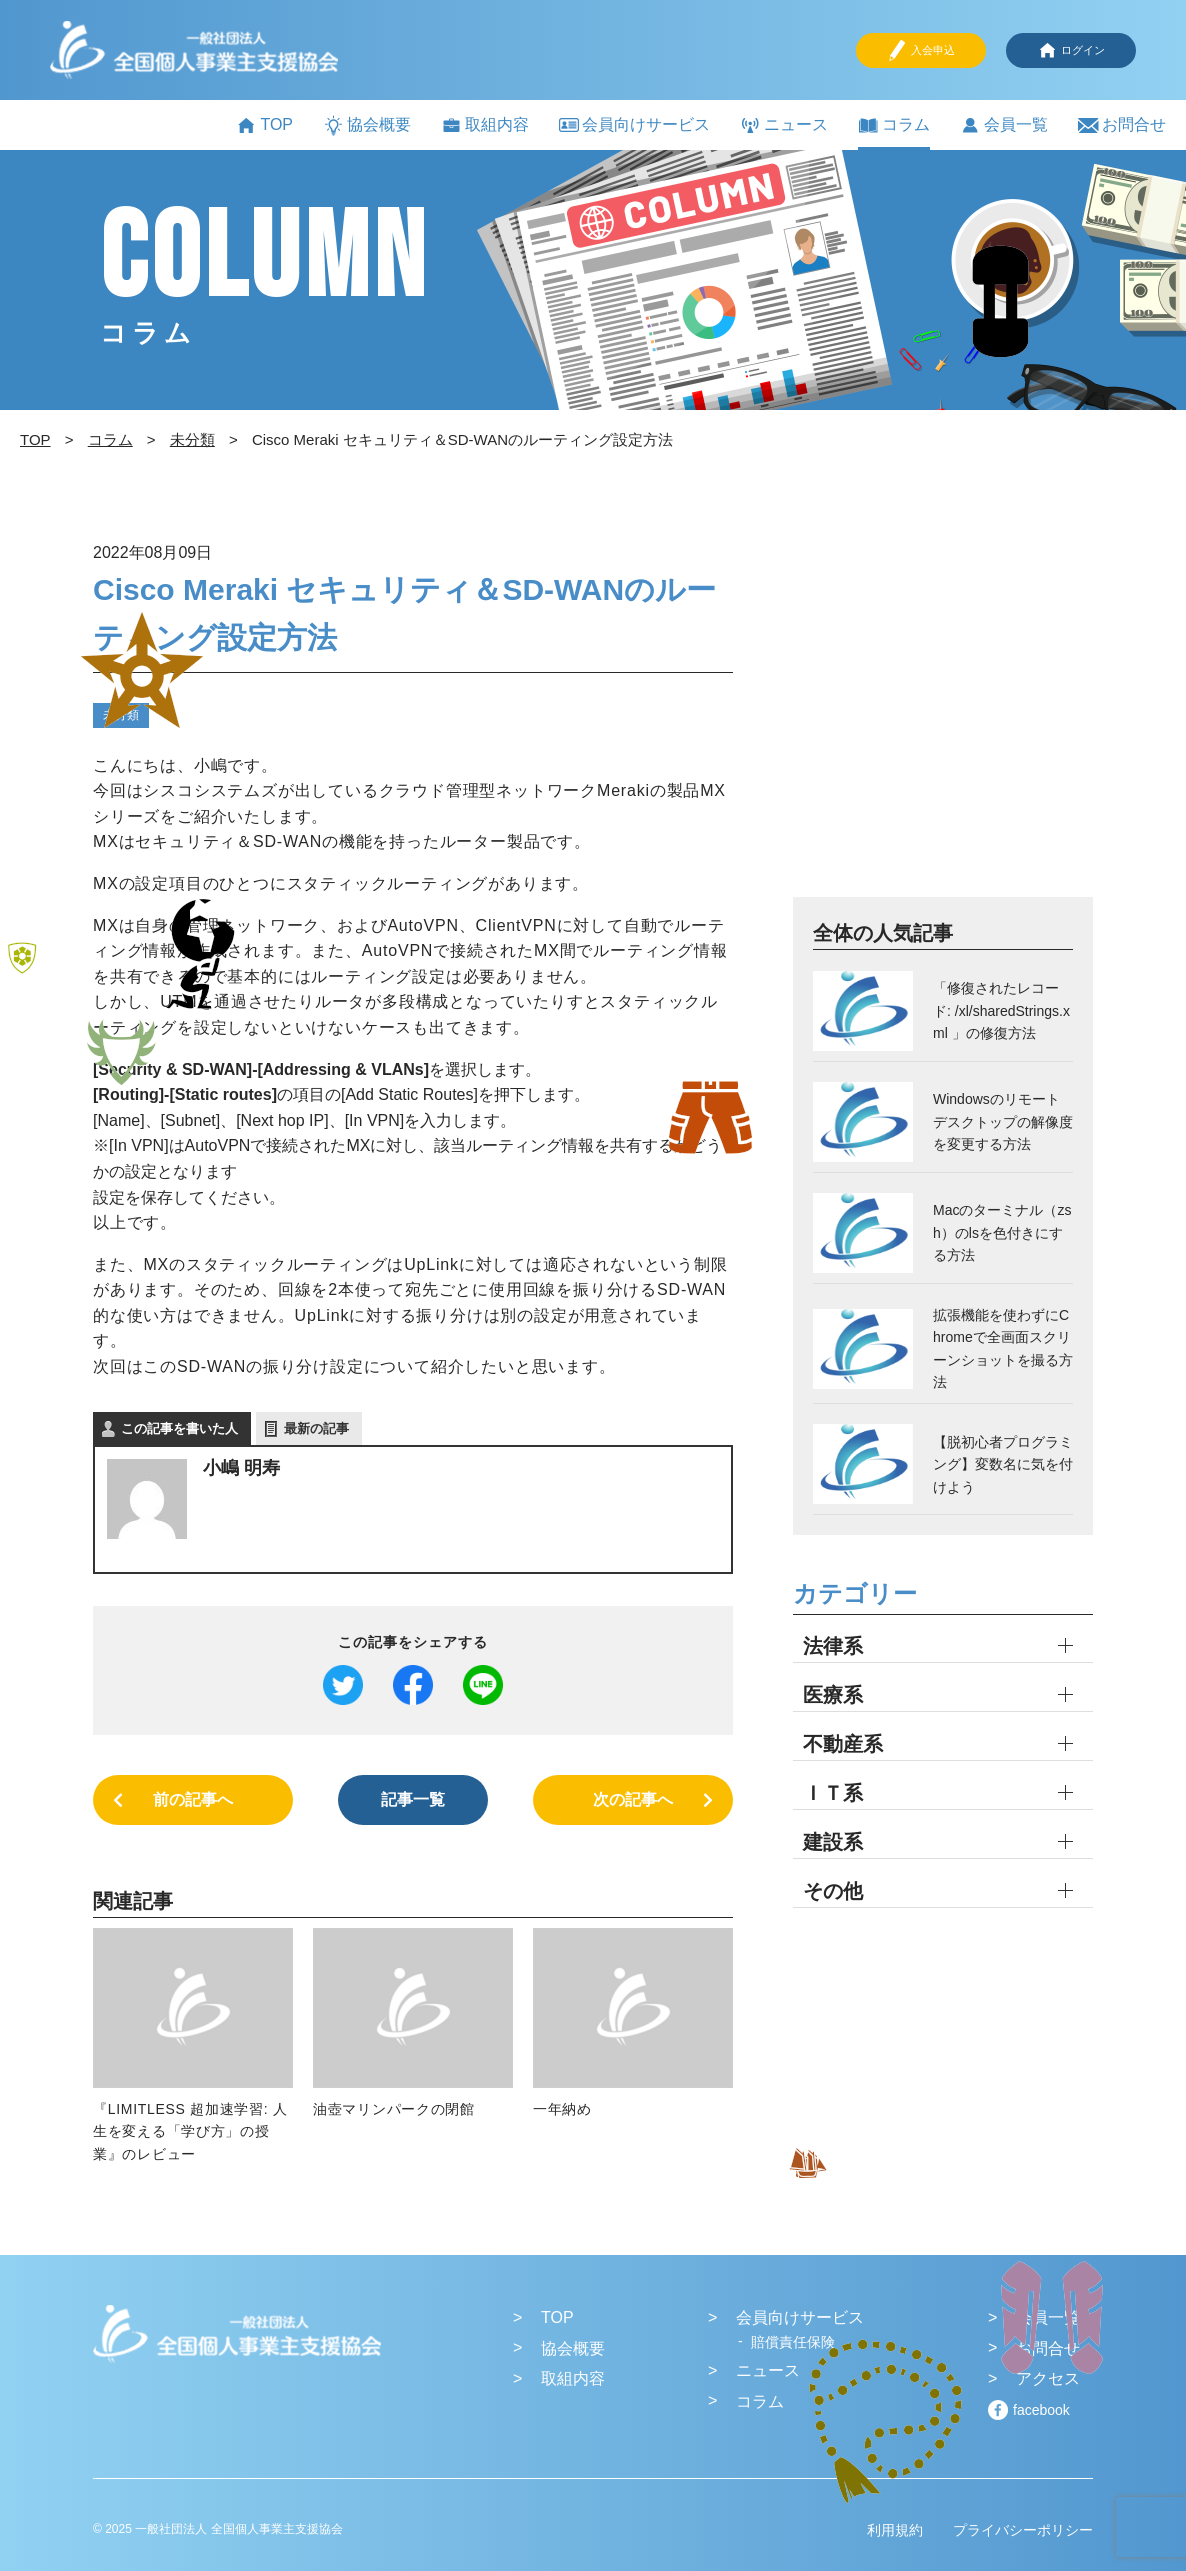  I want to click on select shorts or casual clothing option, so click(710, 1117).